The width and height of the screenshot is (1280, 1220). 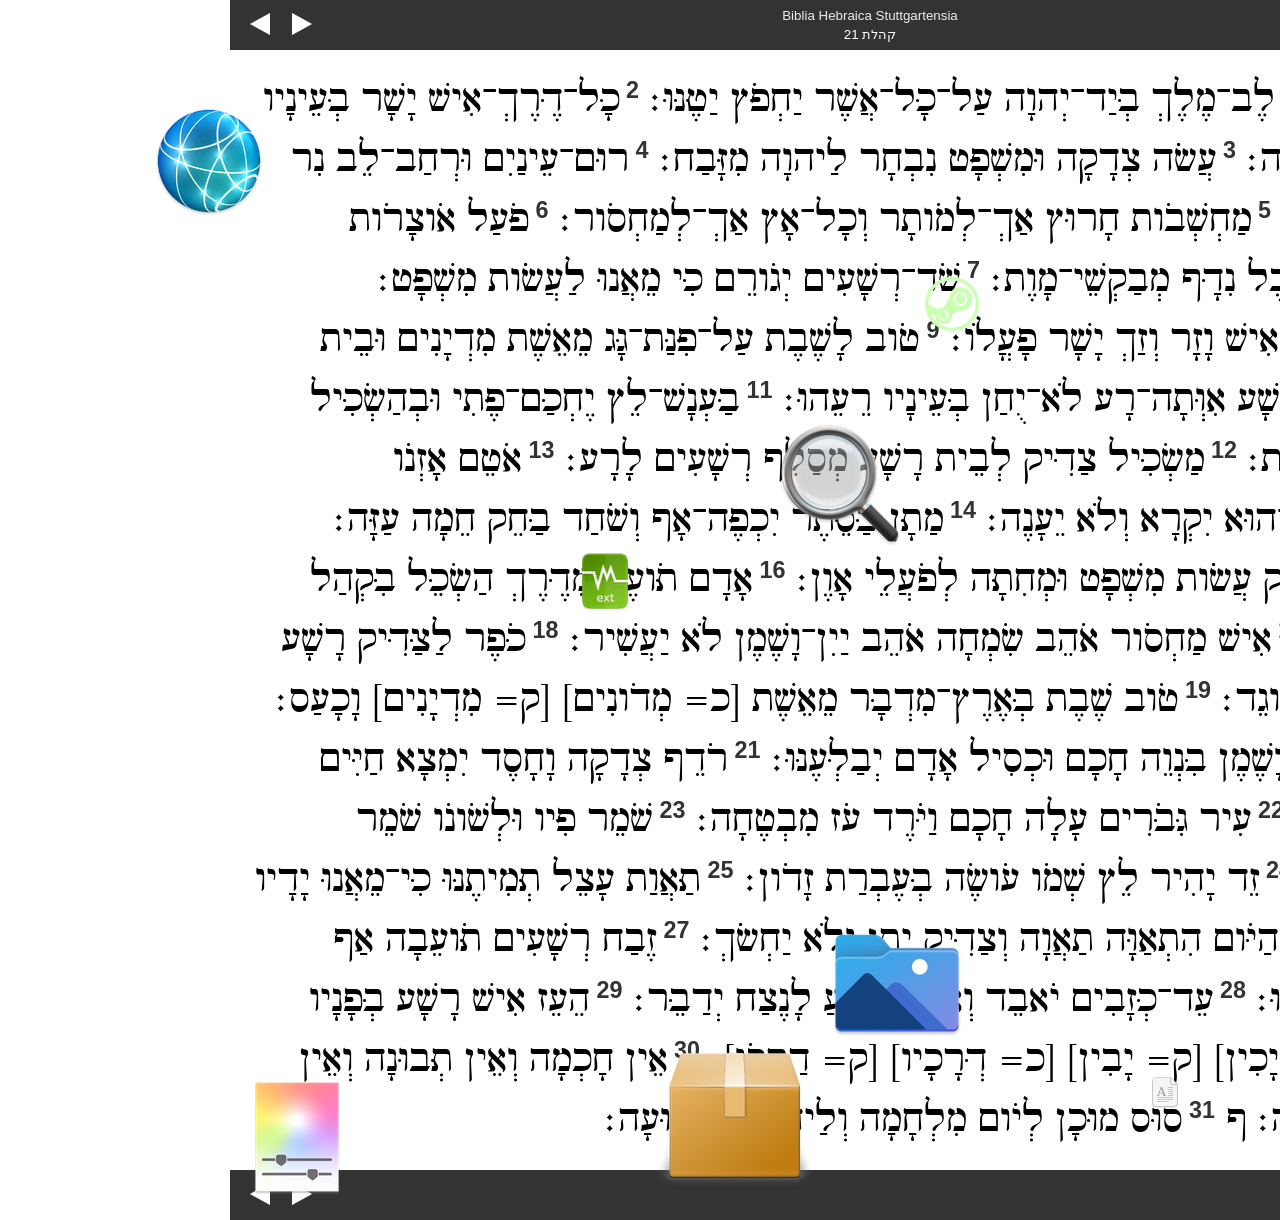 I want to click on indicates a software package or application bundle, so click(x=733, y=1106).